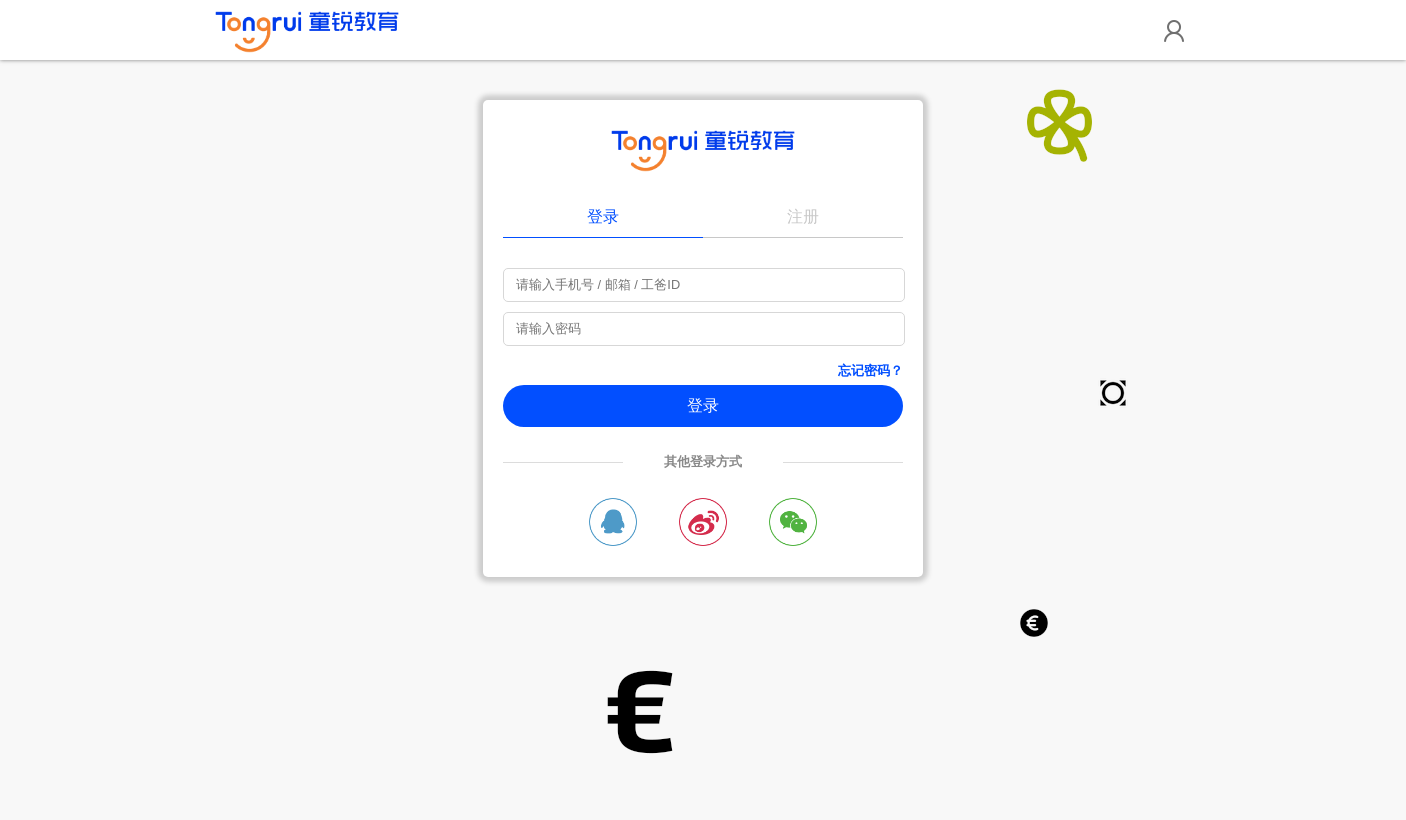  What do you see at coordinates (1113, 393) in the screenshot?
I see `expand content to fill available space` at bounding box center [1113, 393].